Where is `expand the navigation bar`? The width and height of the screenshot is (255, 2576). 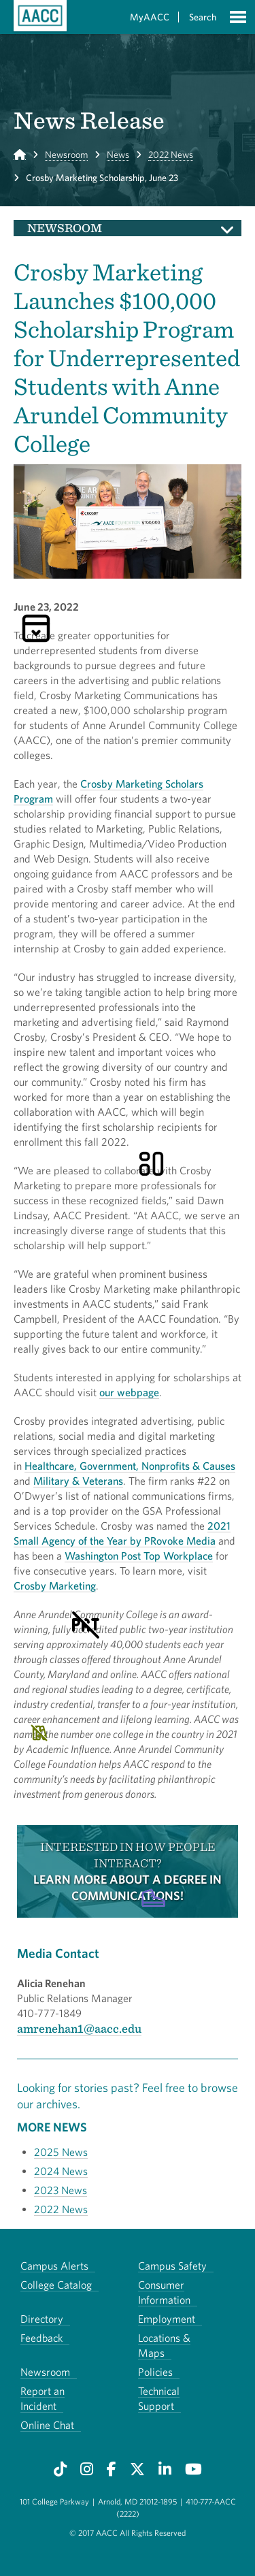
expand the navigation bar is located at coordinates (36, 628).